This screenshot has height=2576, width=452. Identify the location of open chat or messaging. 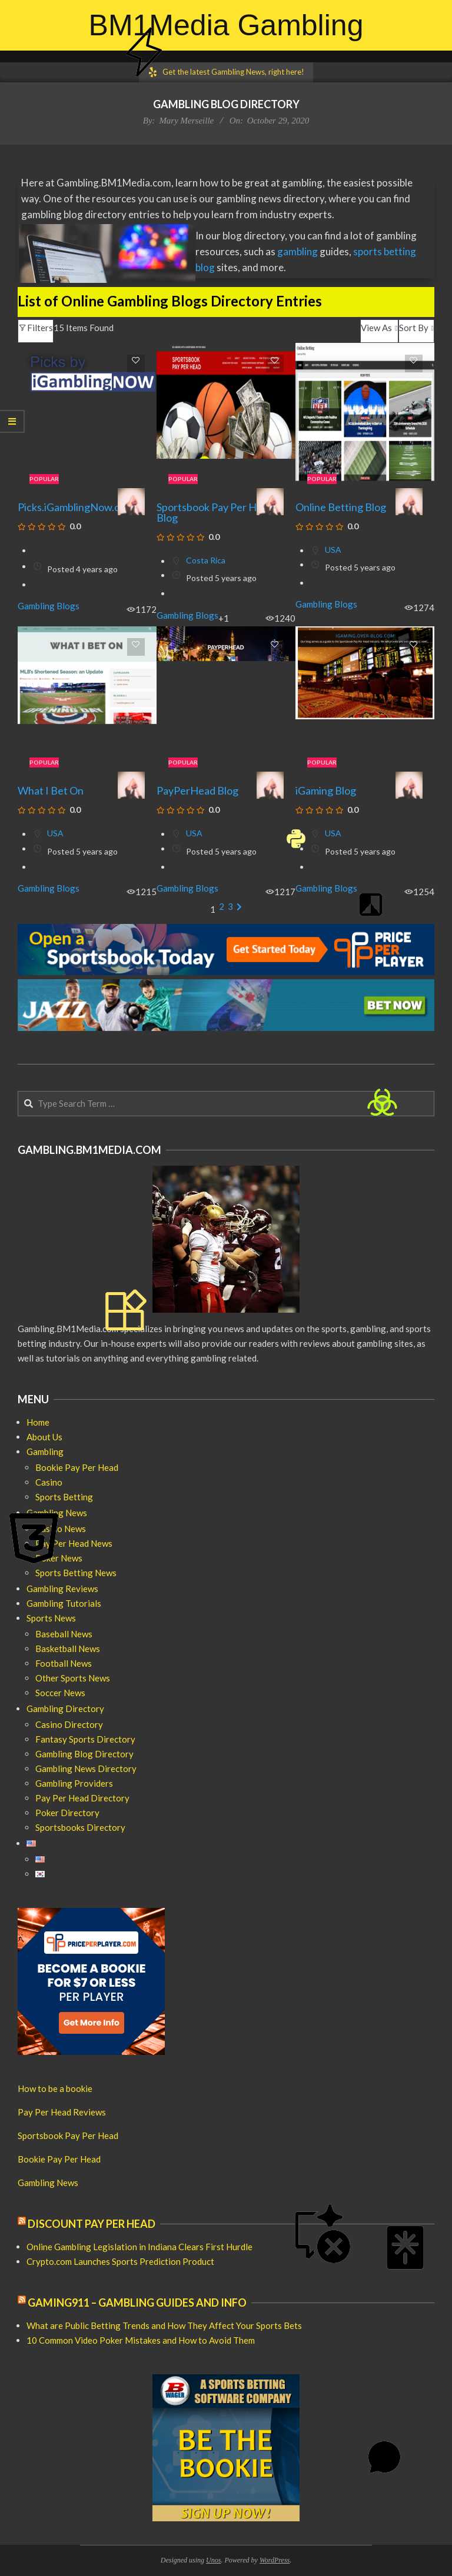
(384, 2457).